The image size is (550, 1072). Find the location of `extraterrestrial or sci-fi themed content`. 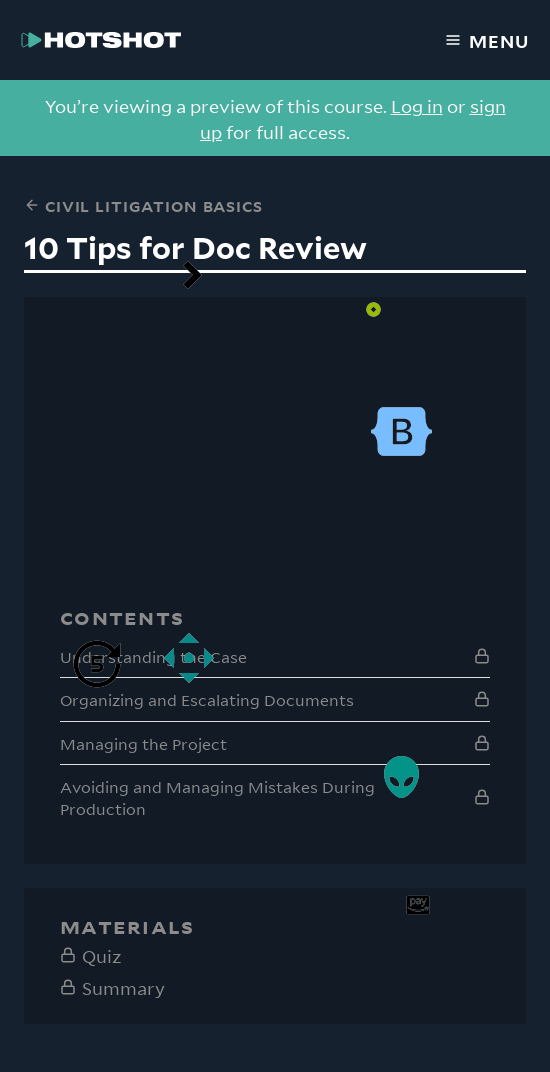

extraterrestrial or sci-fi themed content is located at coordinates (401, 776).